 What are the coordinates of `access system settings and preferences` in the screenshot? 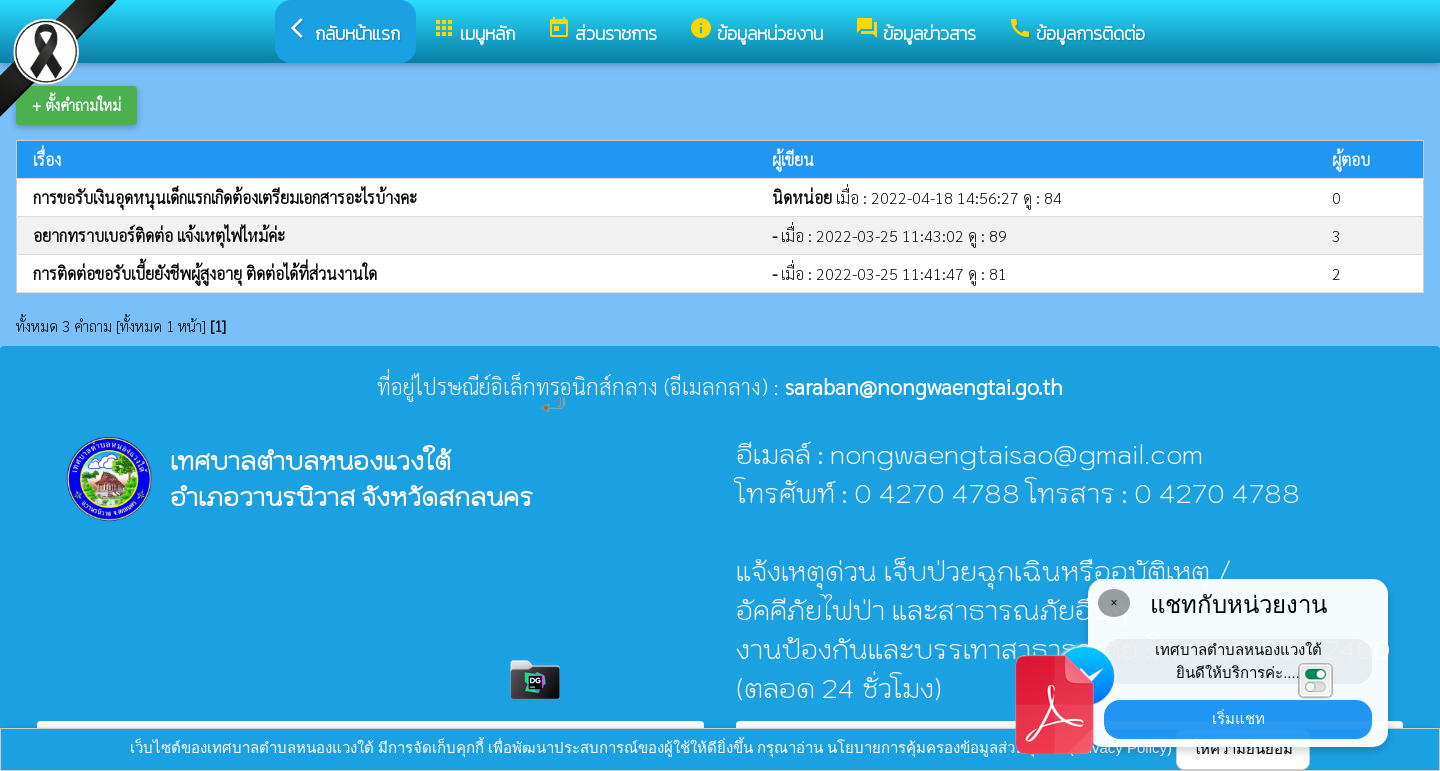 It's located at (1315, 680).